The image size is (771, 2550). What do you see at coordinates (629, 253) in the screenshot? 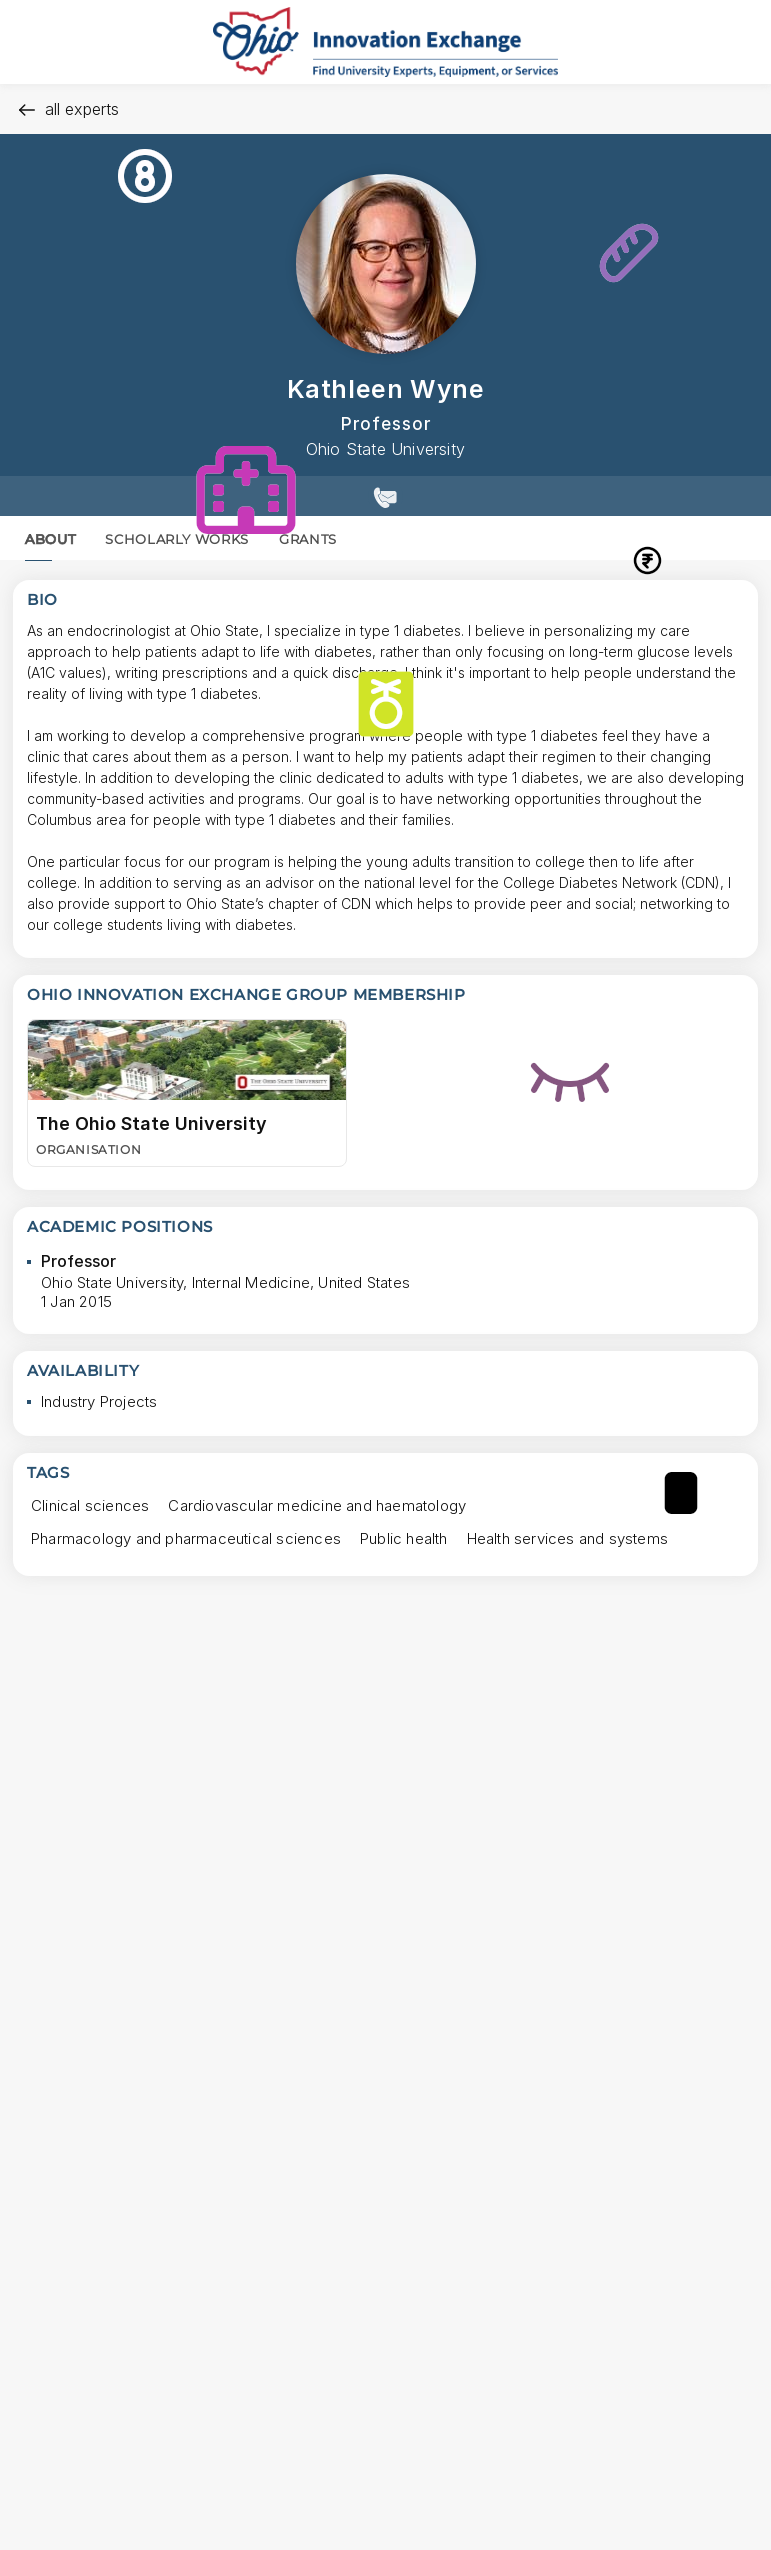
I see `browse bakery or bread products` at bounding box center [629, 253].